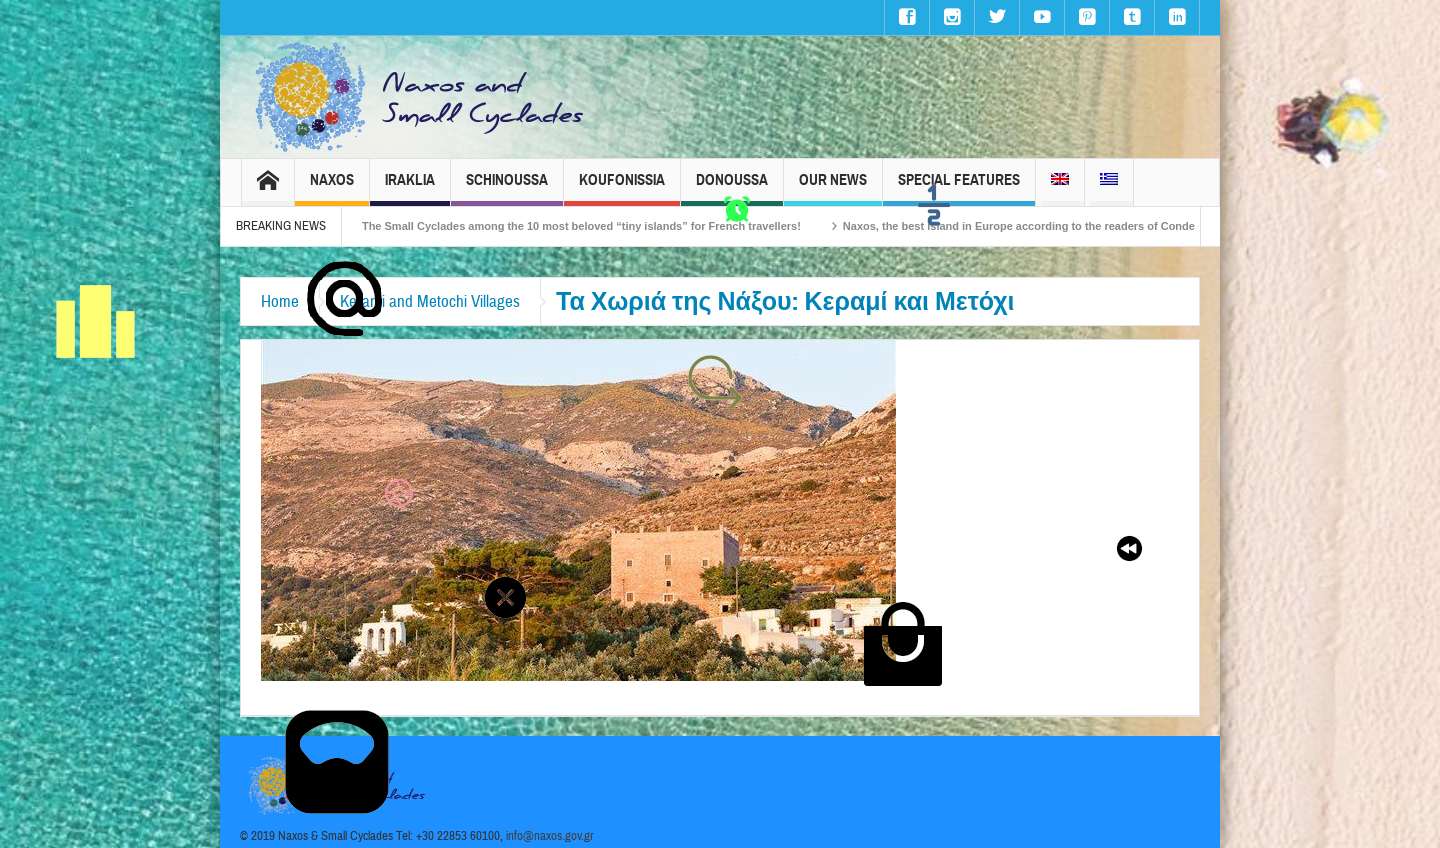  I want to click on insert a fraction into a document or equation, so click(934, 205).